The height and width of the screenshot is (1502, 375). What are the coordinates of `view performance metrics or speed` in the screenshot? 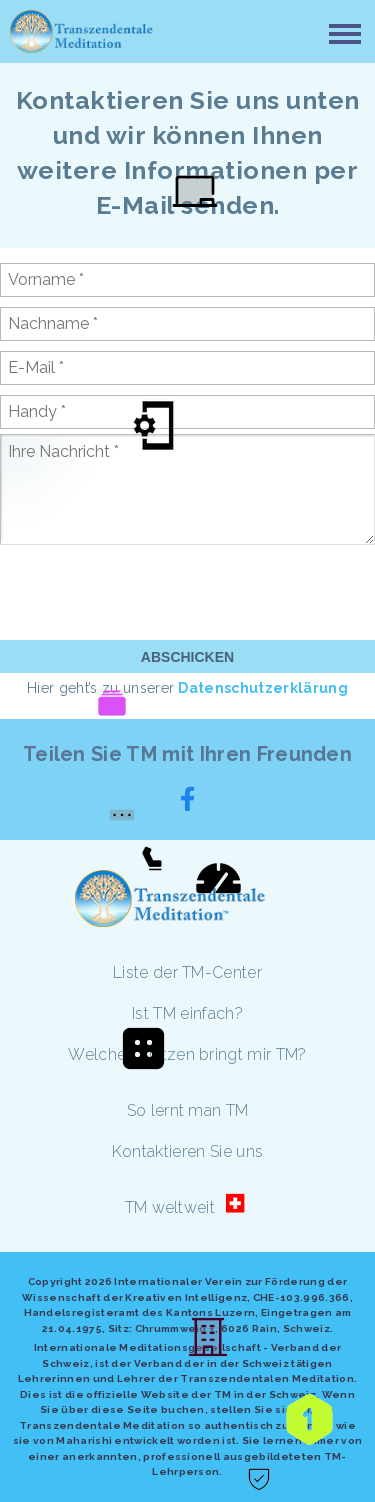 It's located at (218, 880).